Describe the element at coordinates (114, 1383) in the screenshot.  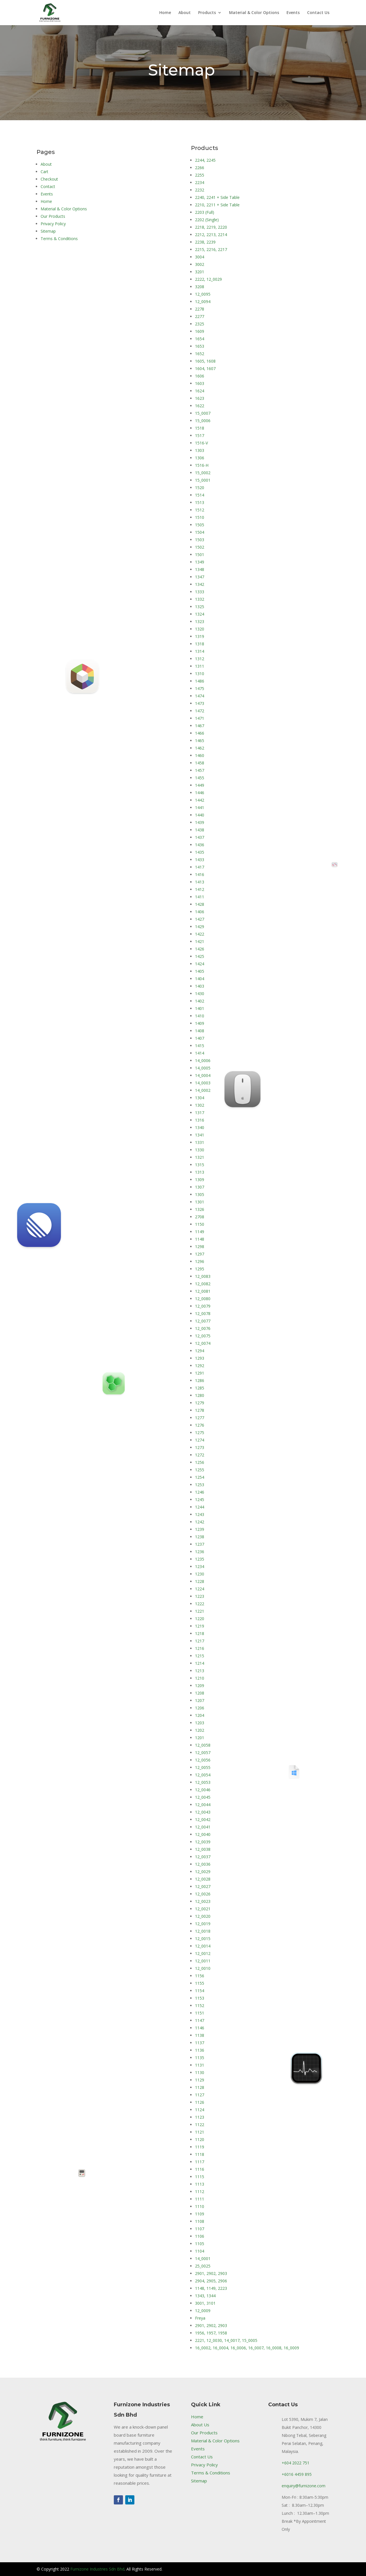
I see `open ghex hex editor application` at that location.